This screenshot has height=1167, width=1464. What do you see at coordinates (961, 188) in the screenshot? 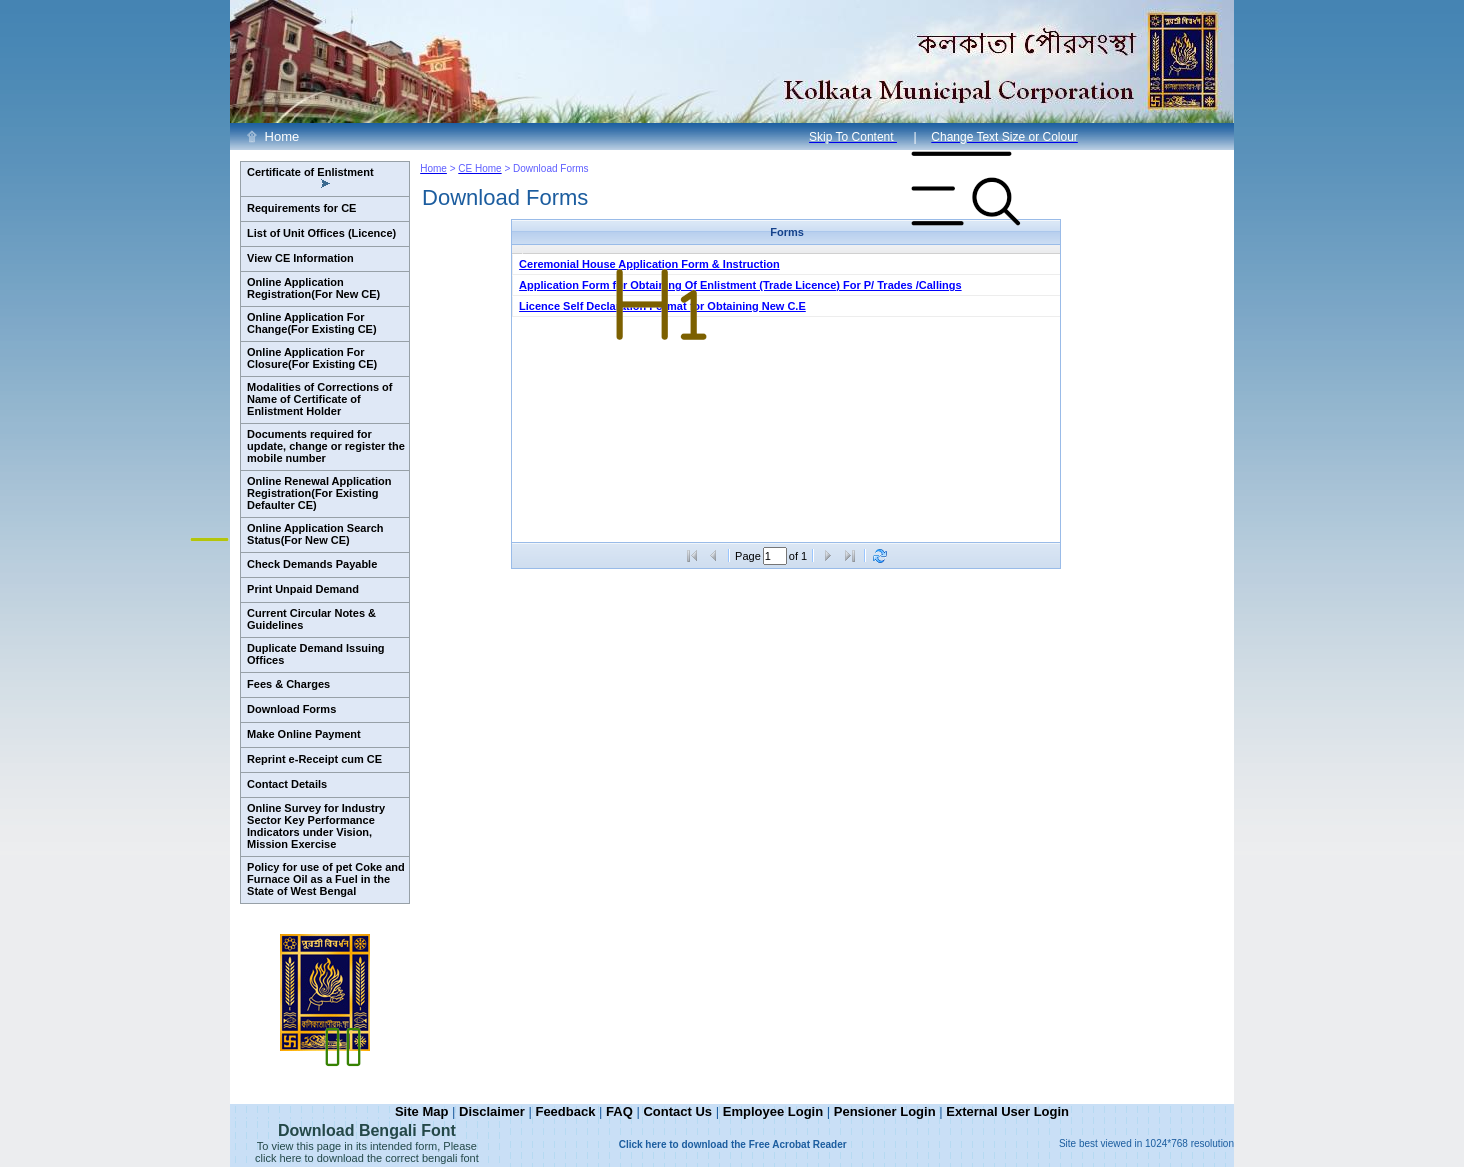
I see `search within a list or document` at bounding box center [961, 188].